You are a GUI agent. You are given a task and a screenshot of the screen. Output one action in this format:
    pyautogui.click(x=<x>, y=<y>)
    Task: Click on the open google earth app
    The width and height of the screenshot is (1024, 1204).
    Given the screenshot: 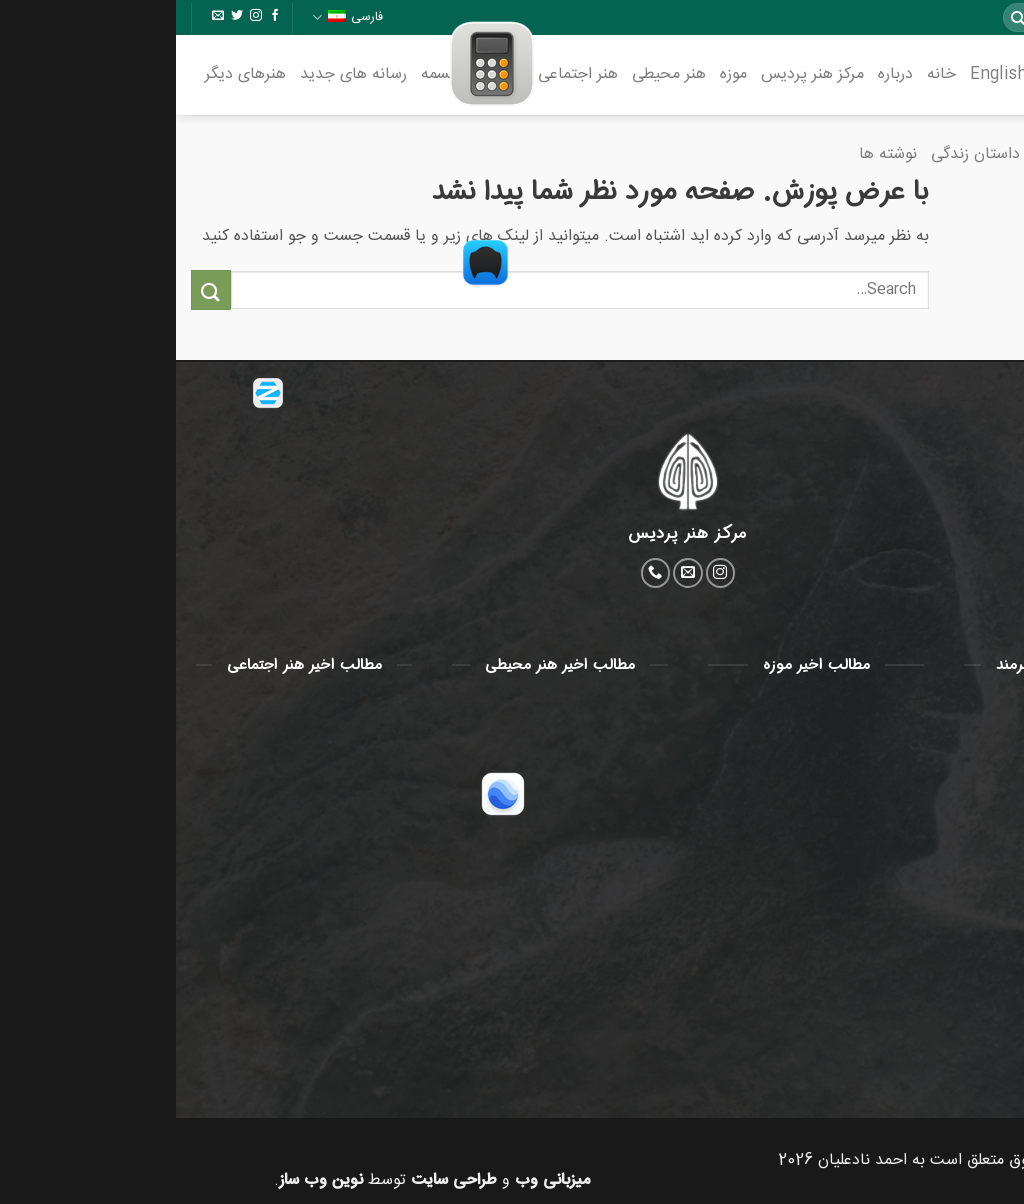 What is the action you would take?
    pyautogui.click(x=503, y=794)
    